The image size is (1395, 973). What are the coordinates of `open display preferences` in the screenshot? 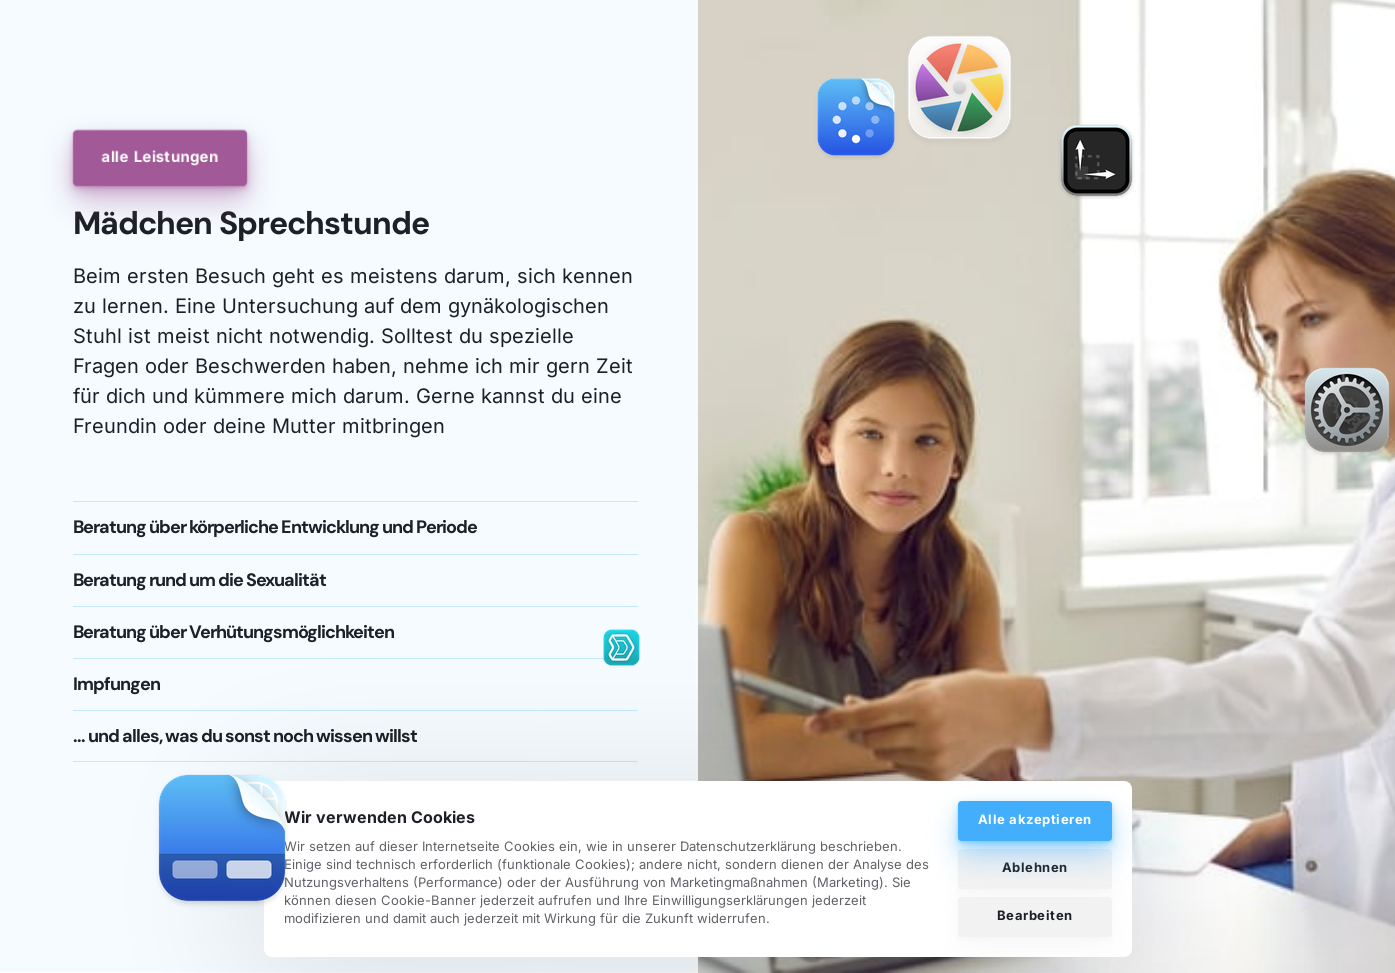 It's located at (1096, 160).